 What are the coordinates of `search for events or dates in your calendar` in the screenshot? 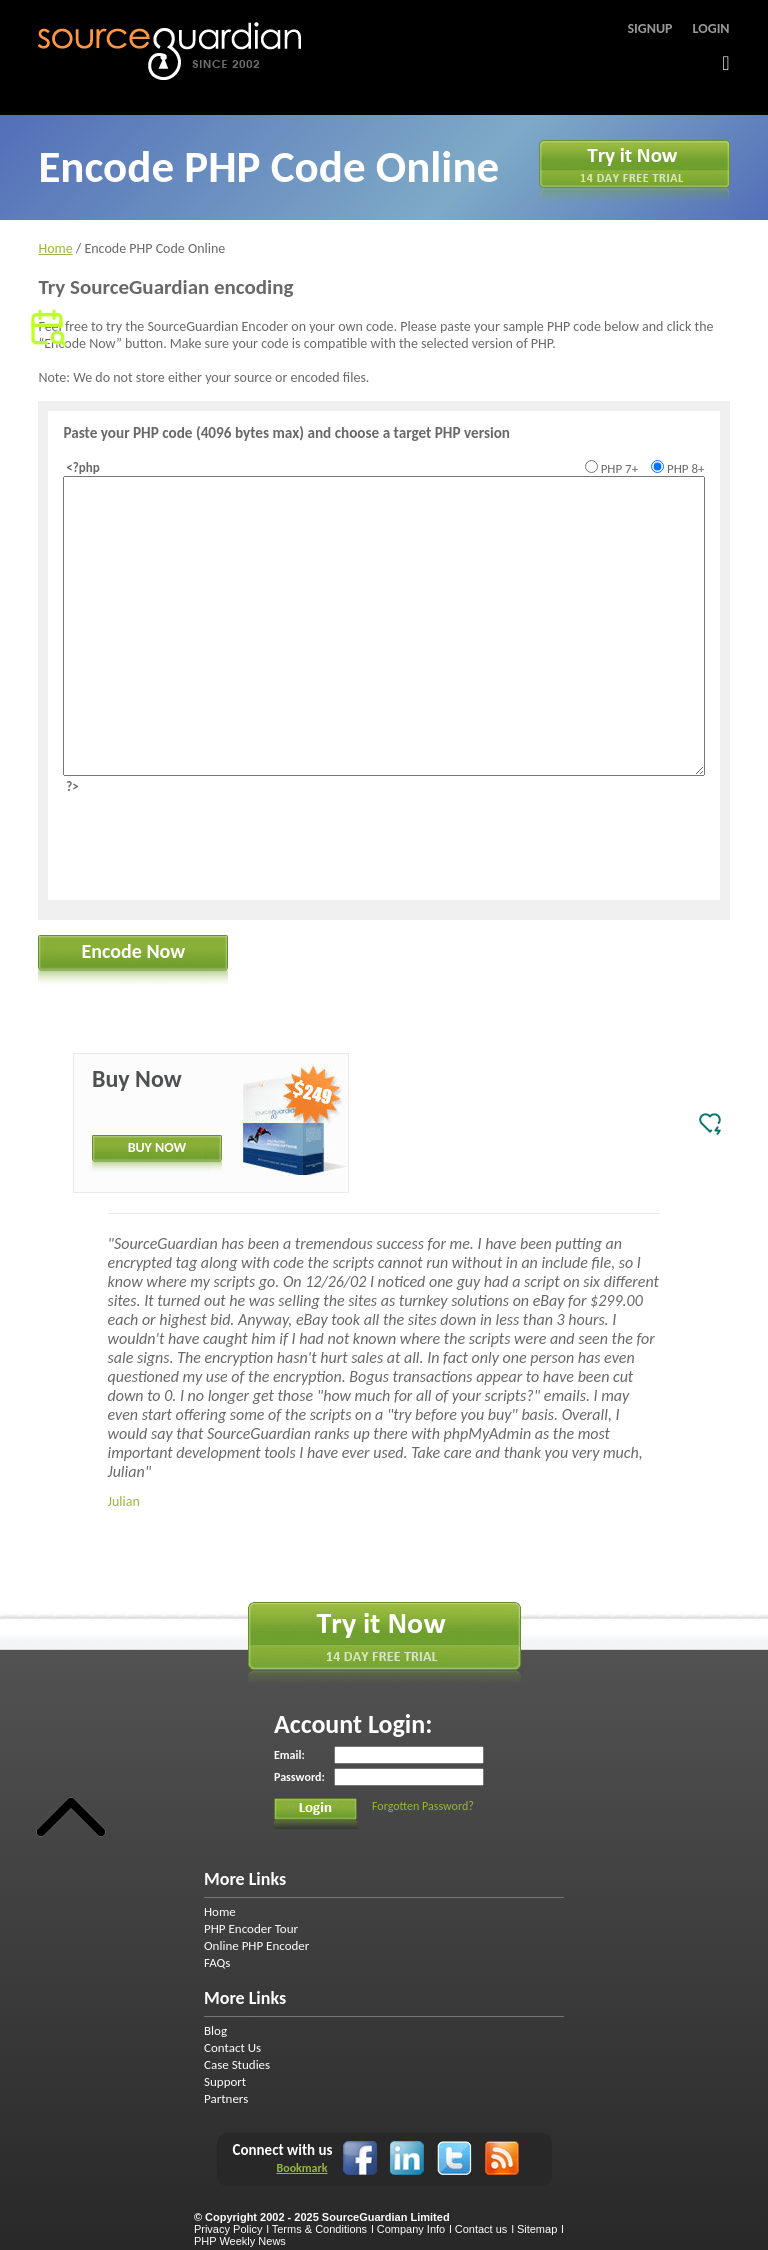 It's located at (47, 327).